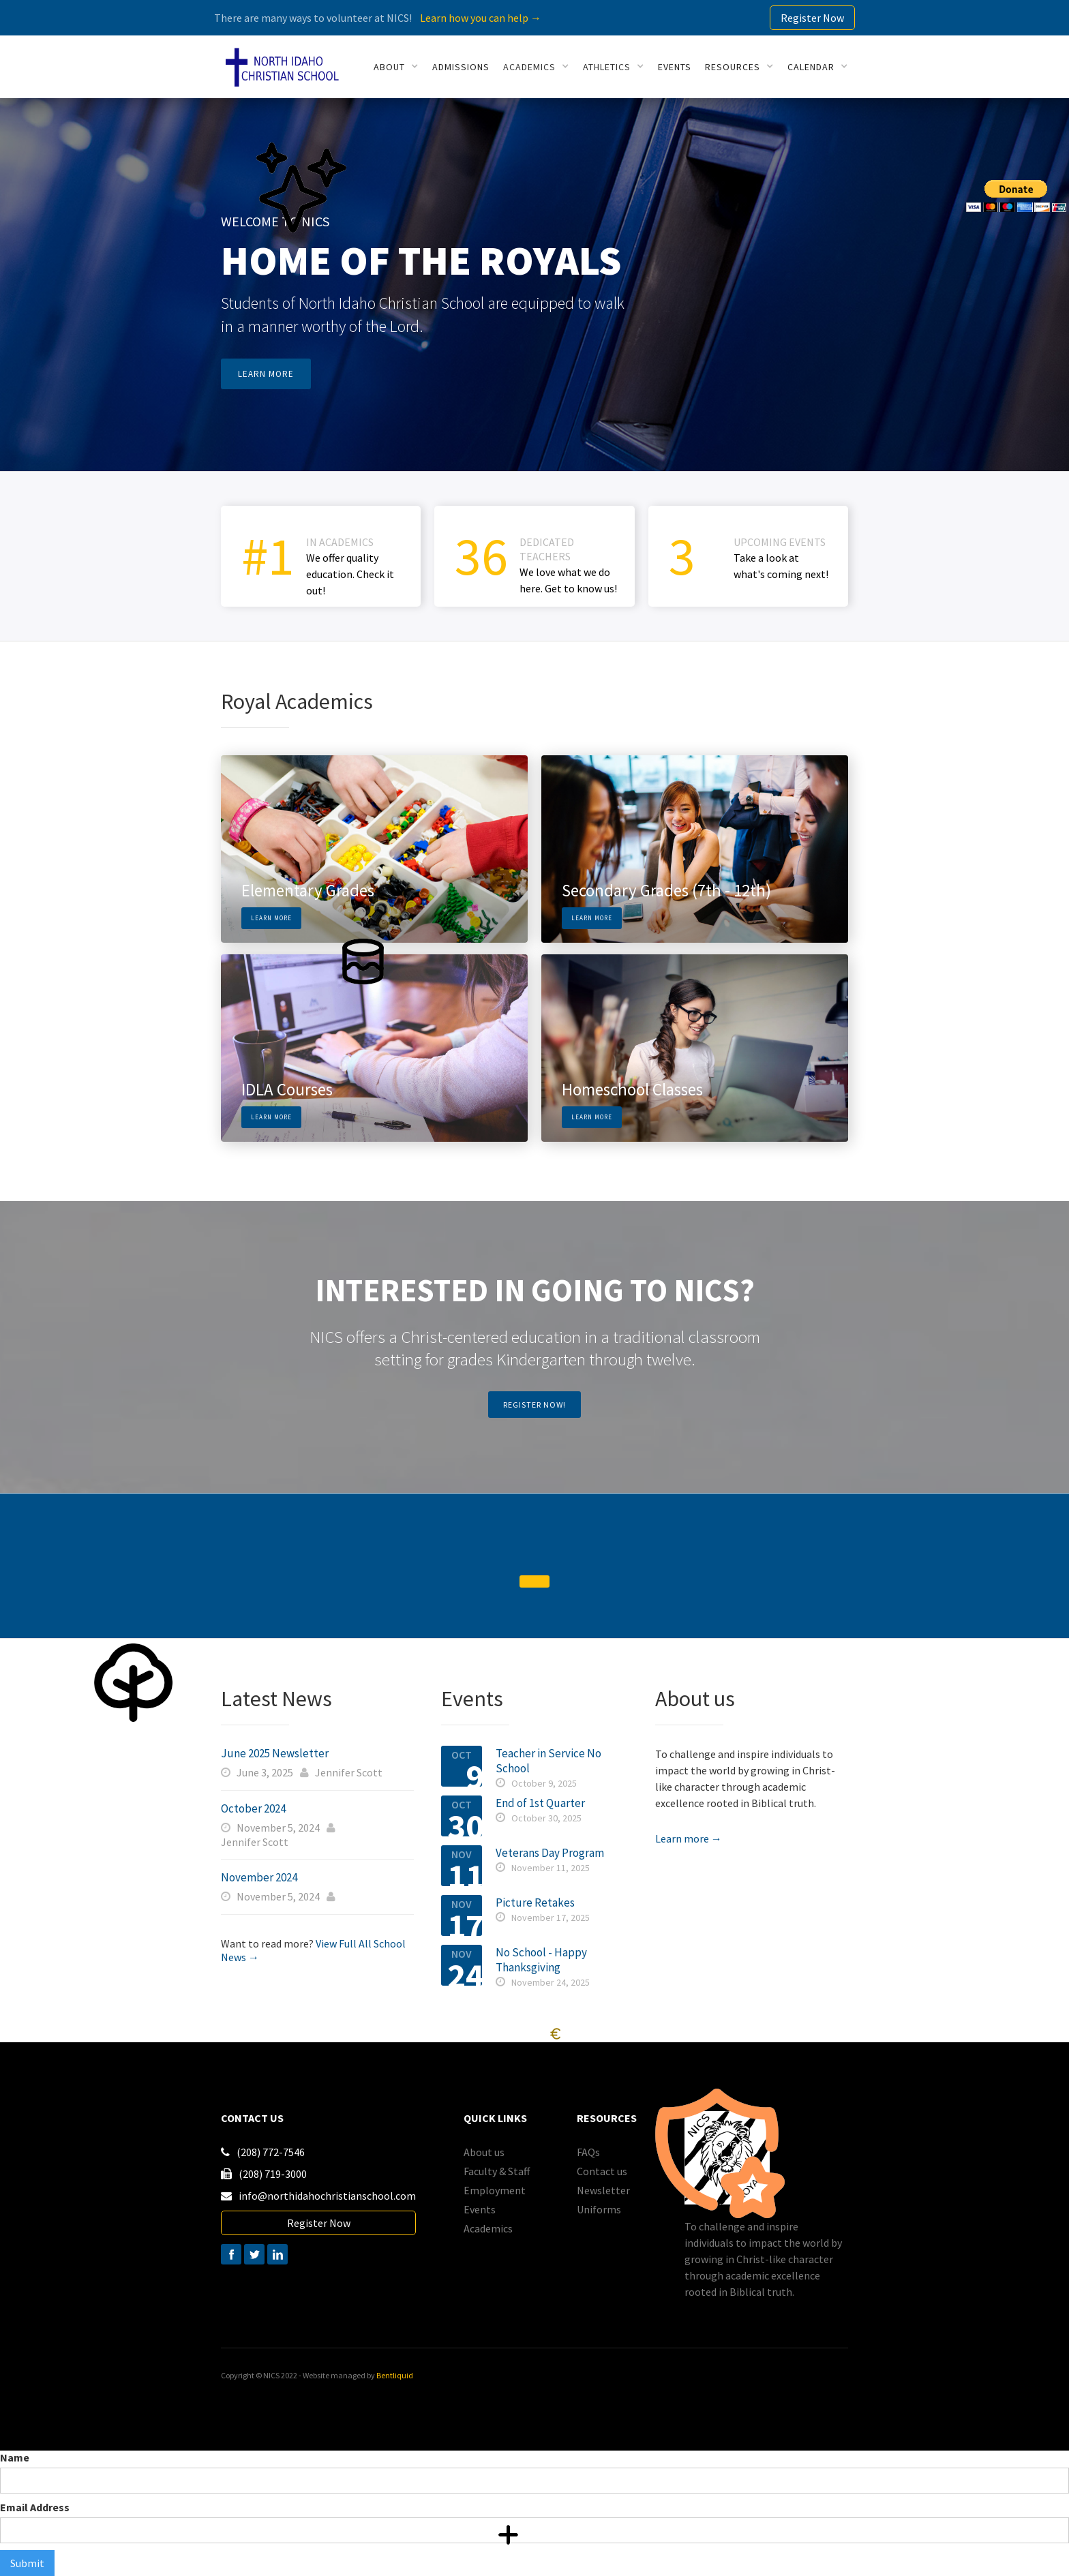  I want to click on indicates euro currency or pricing, so click(556, 2033).